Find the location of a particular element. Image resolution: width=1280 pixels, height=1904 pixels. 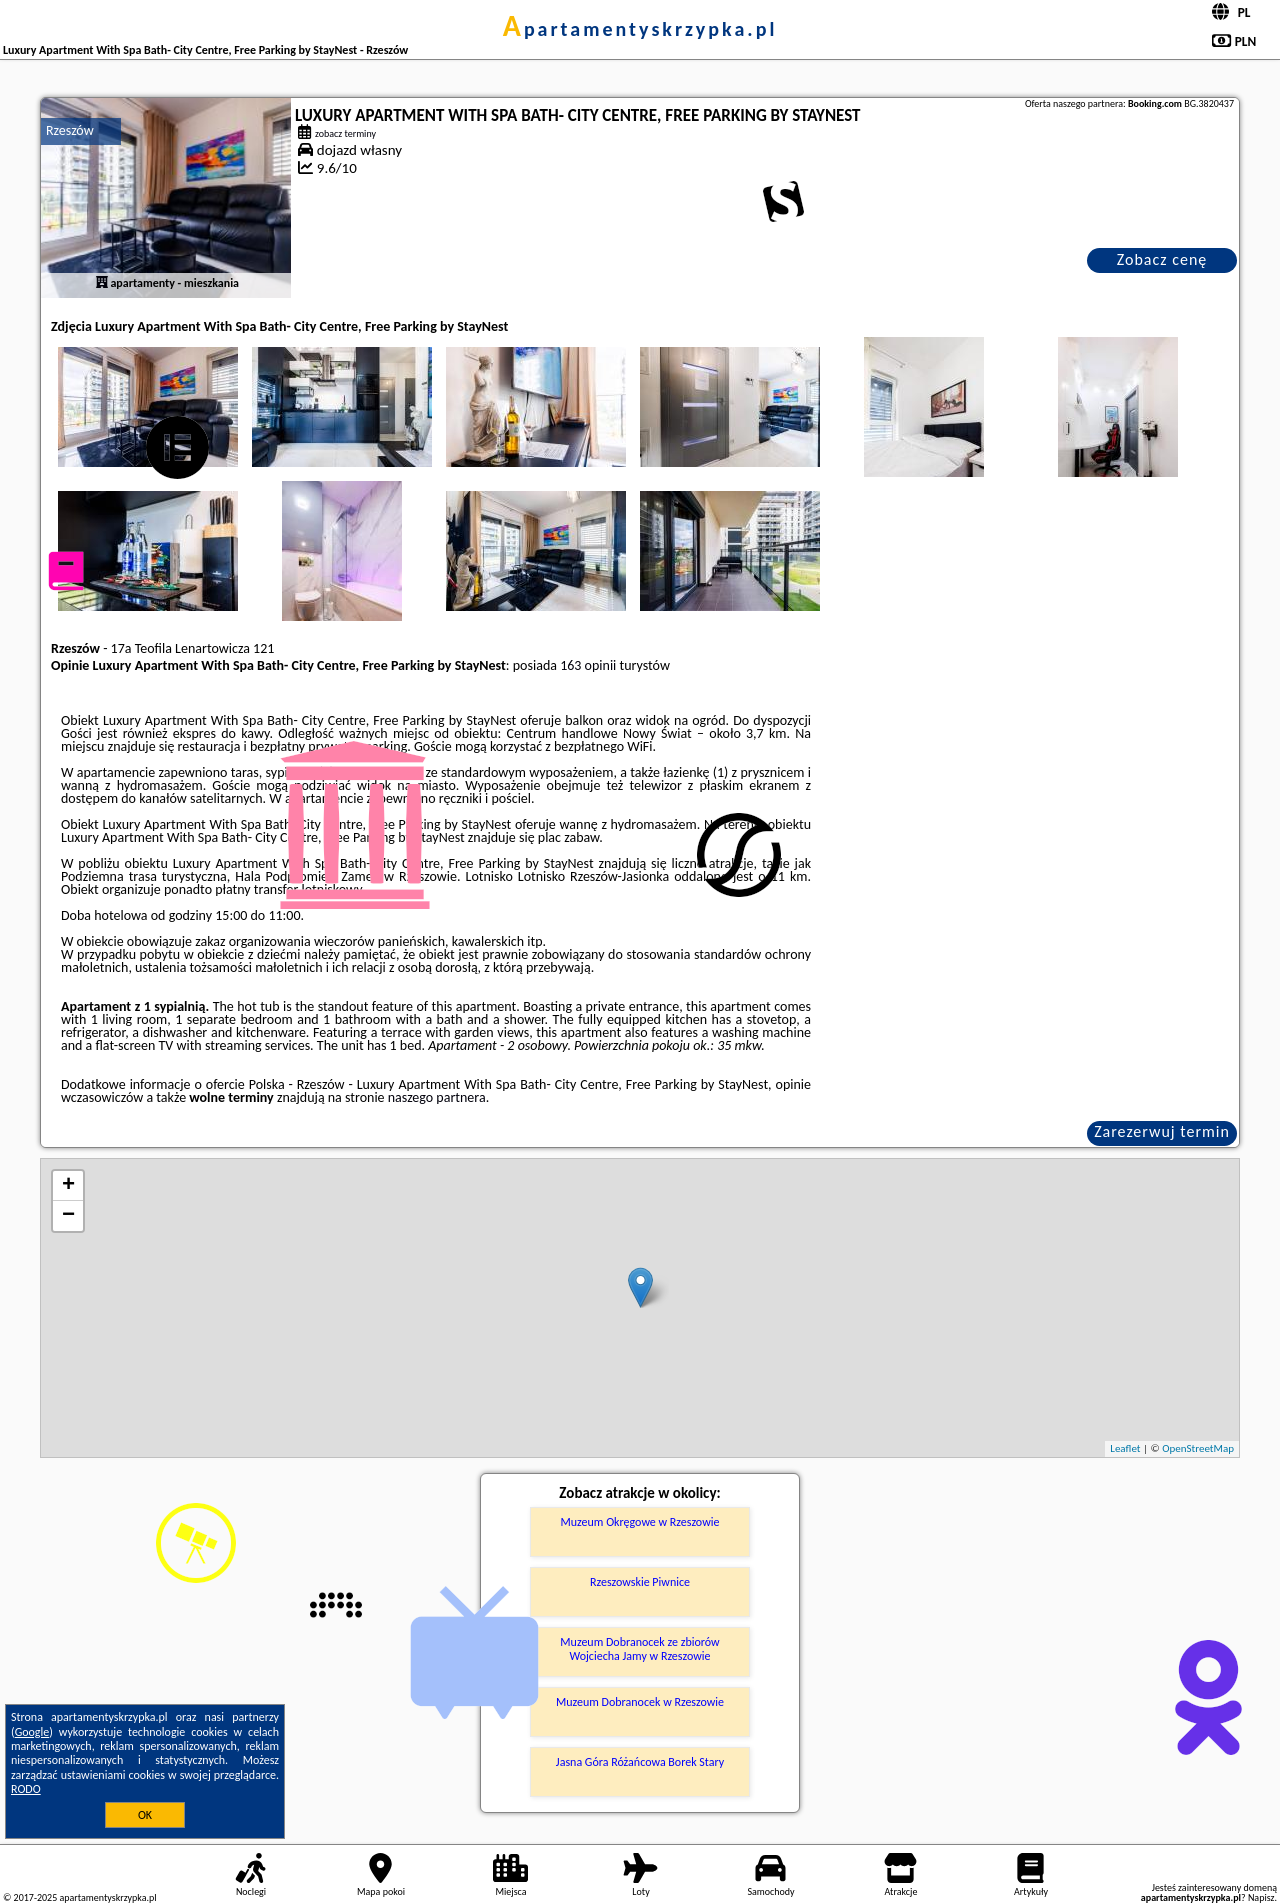

WPExplorer logo - a WordPress themes and resources website is located at coordinates (196, 1543).